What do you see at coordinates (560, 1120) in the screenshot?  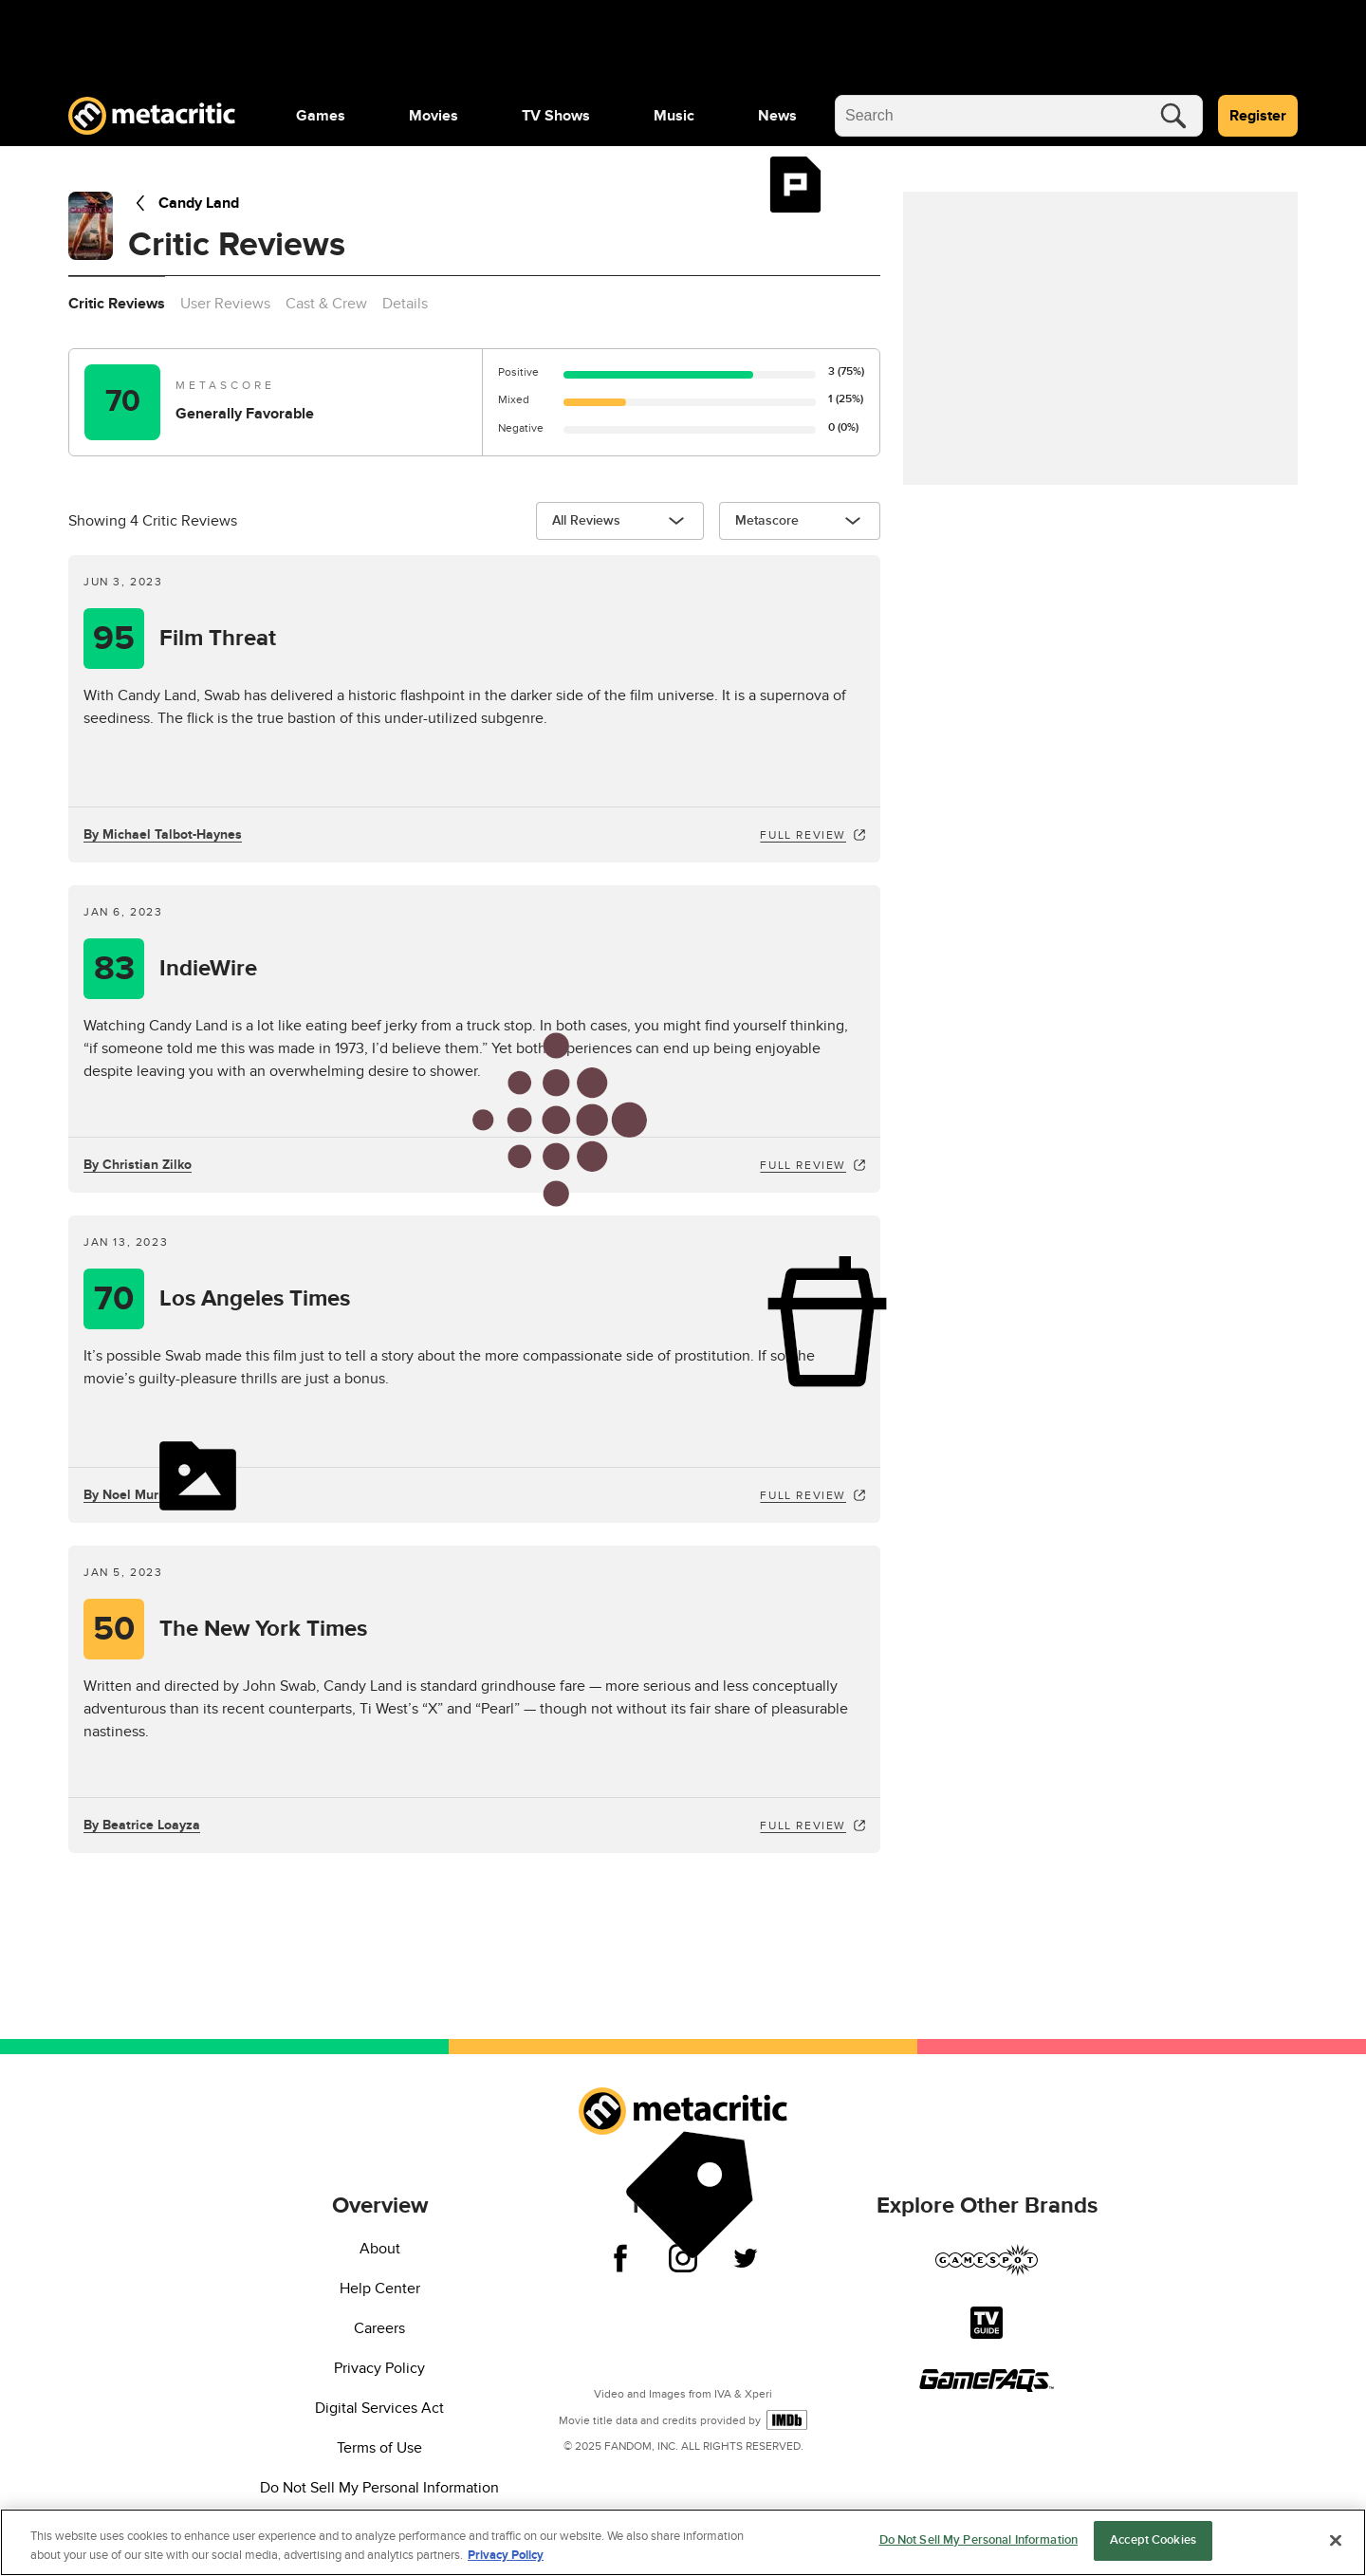 I see `open the Fitbit app` at bounding box center [560, 1120].